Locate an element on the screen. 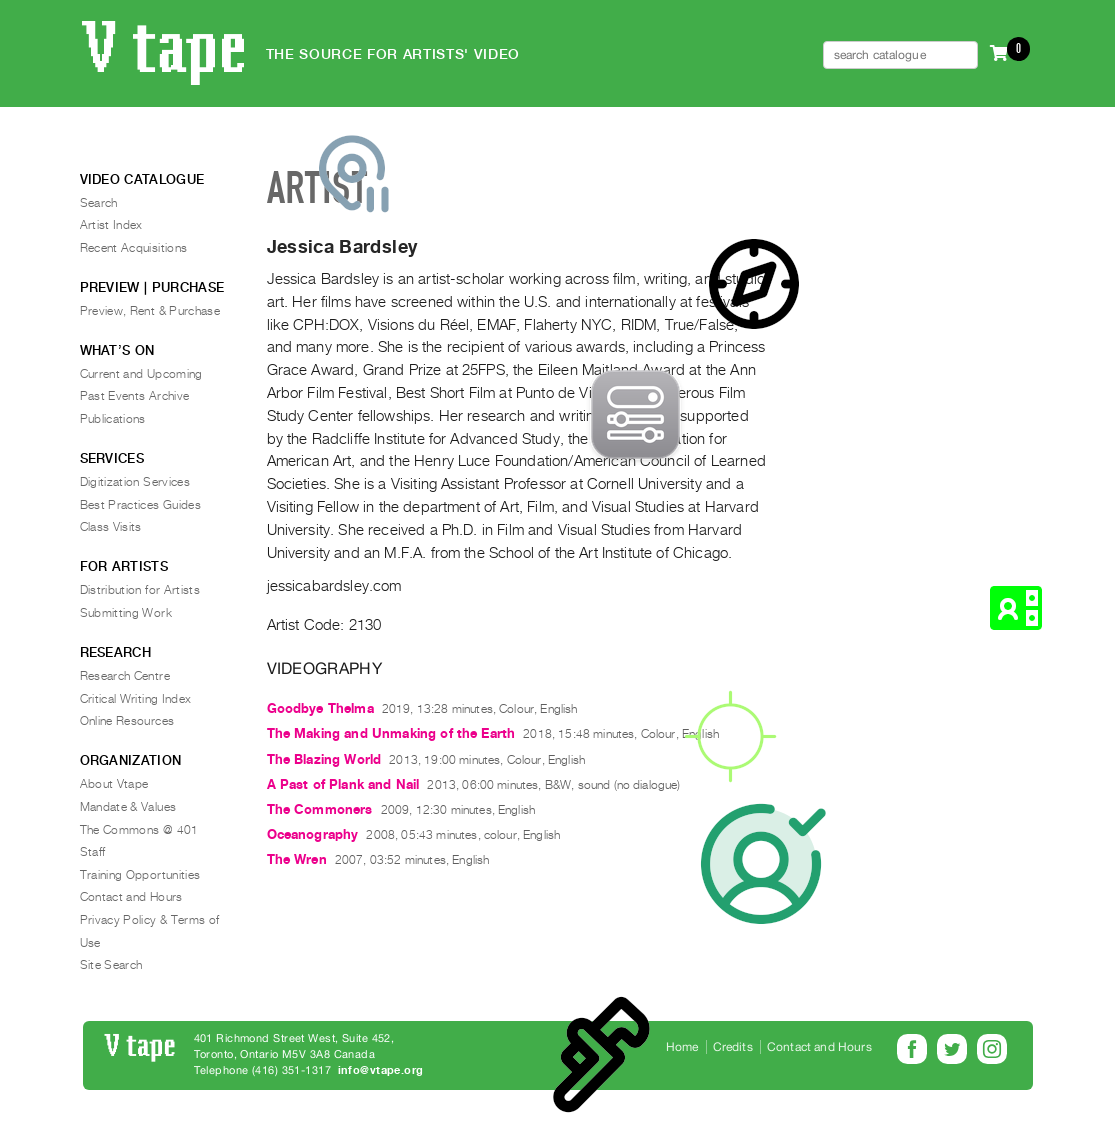  access current location is located at coordinates (730, 736).